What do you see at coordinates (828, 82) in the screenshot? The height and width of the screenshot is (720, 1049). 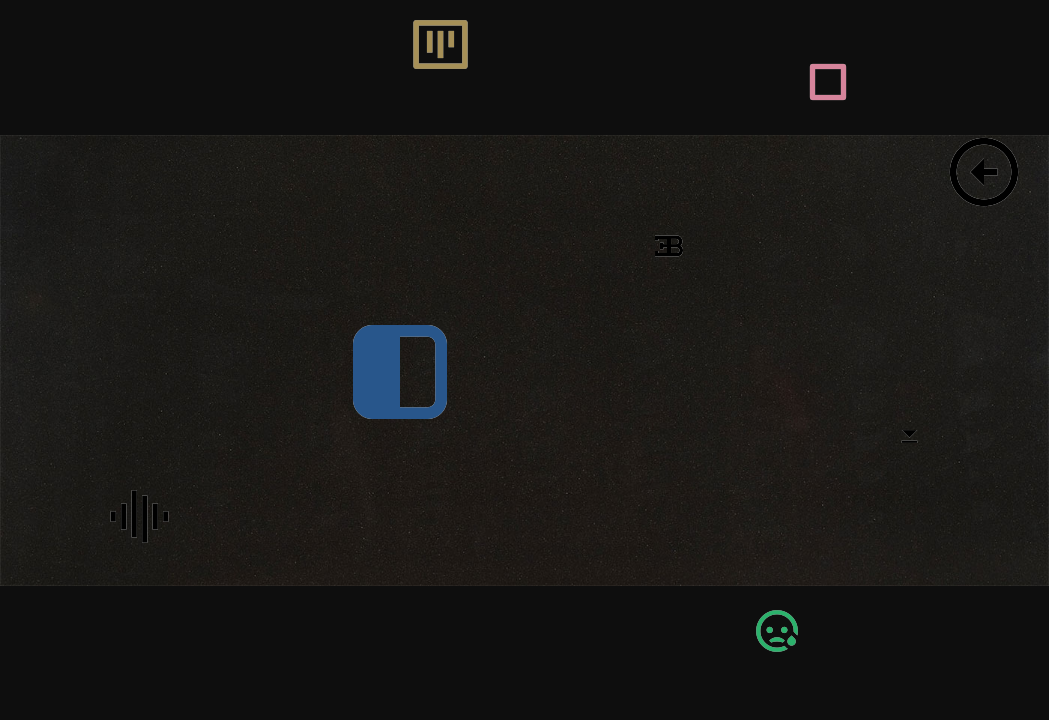 I see `stop media playback` at bounding box center [828, 82].